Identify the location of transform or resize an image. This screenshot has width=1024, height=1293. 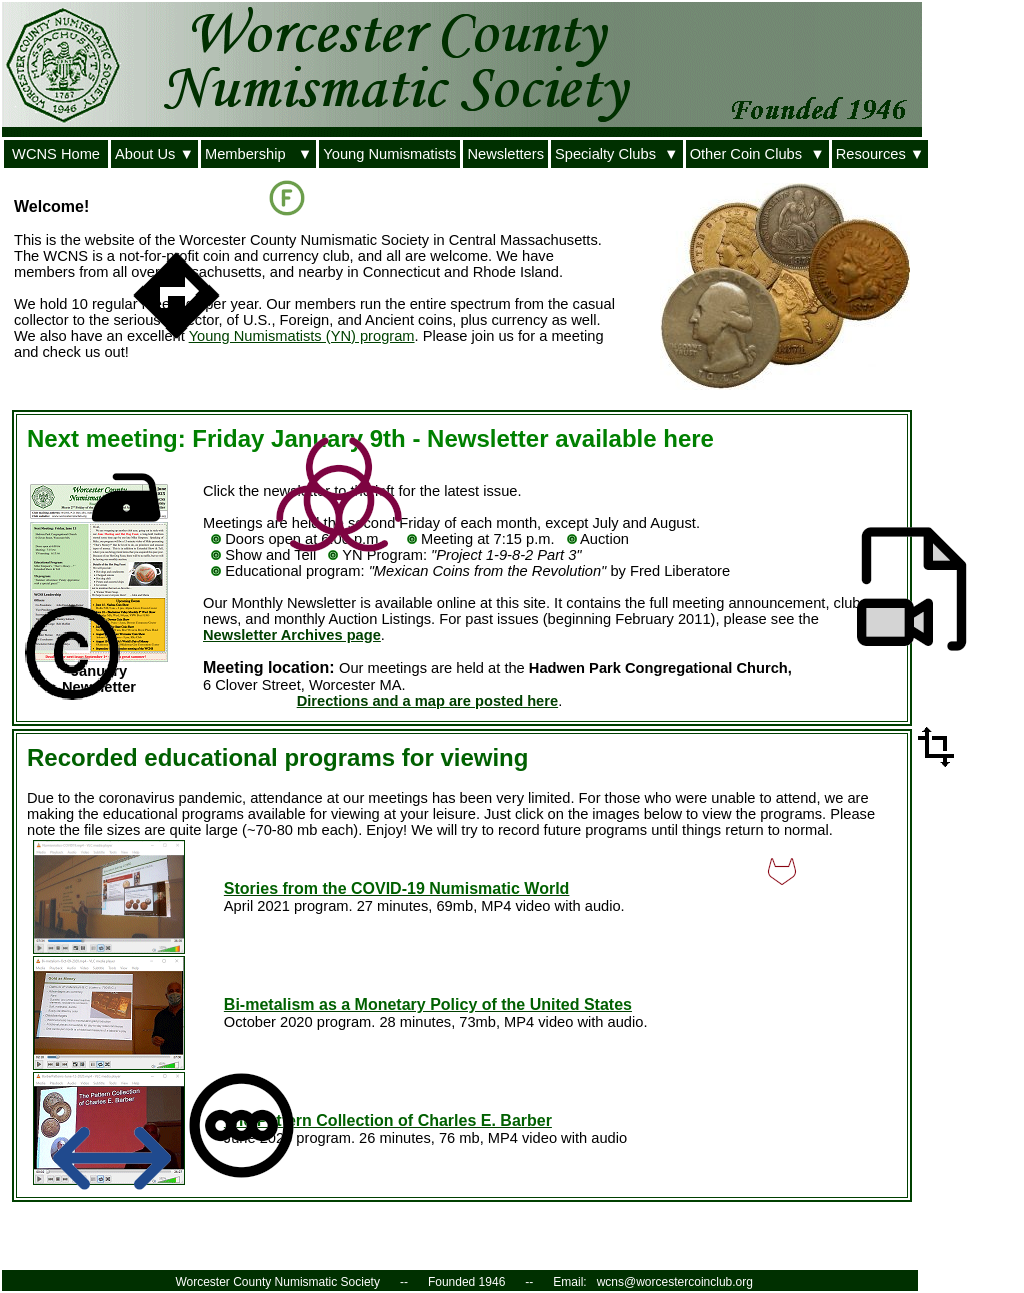
(936, 747).